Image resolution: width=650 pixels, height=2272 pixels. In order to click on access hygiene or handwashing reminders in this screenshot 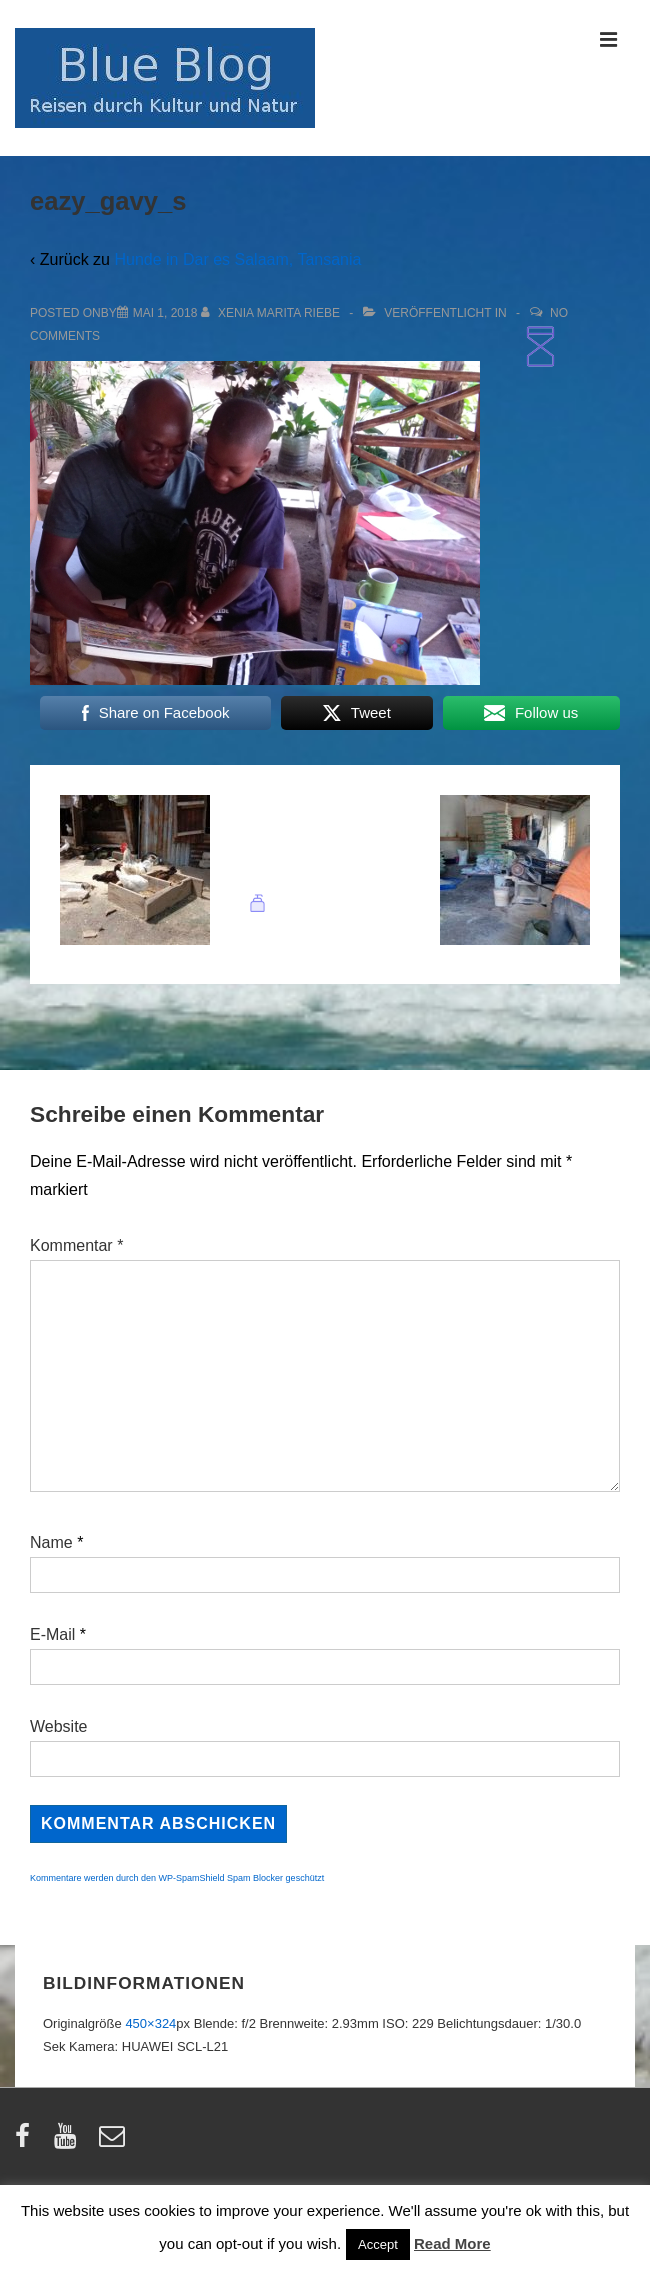, I will do `click(257, 903)`.